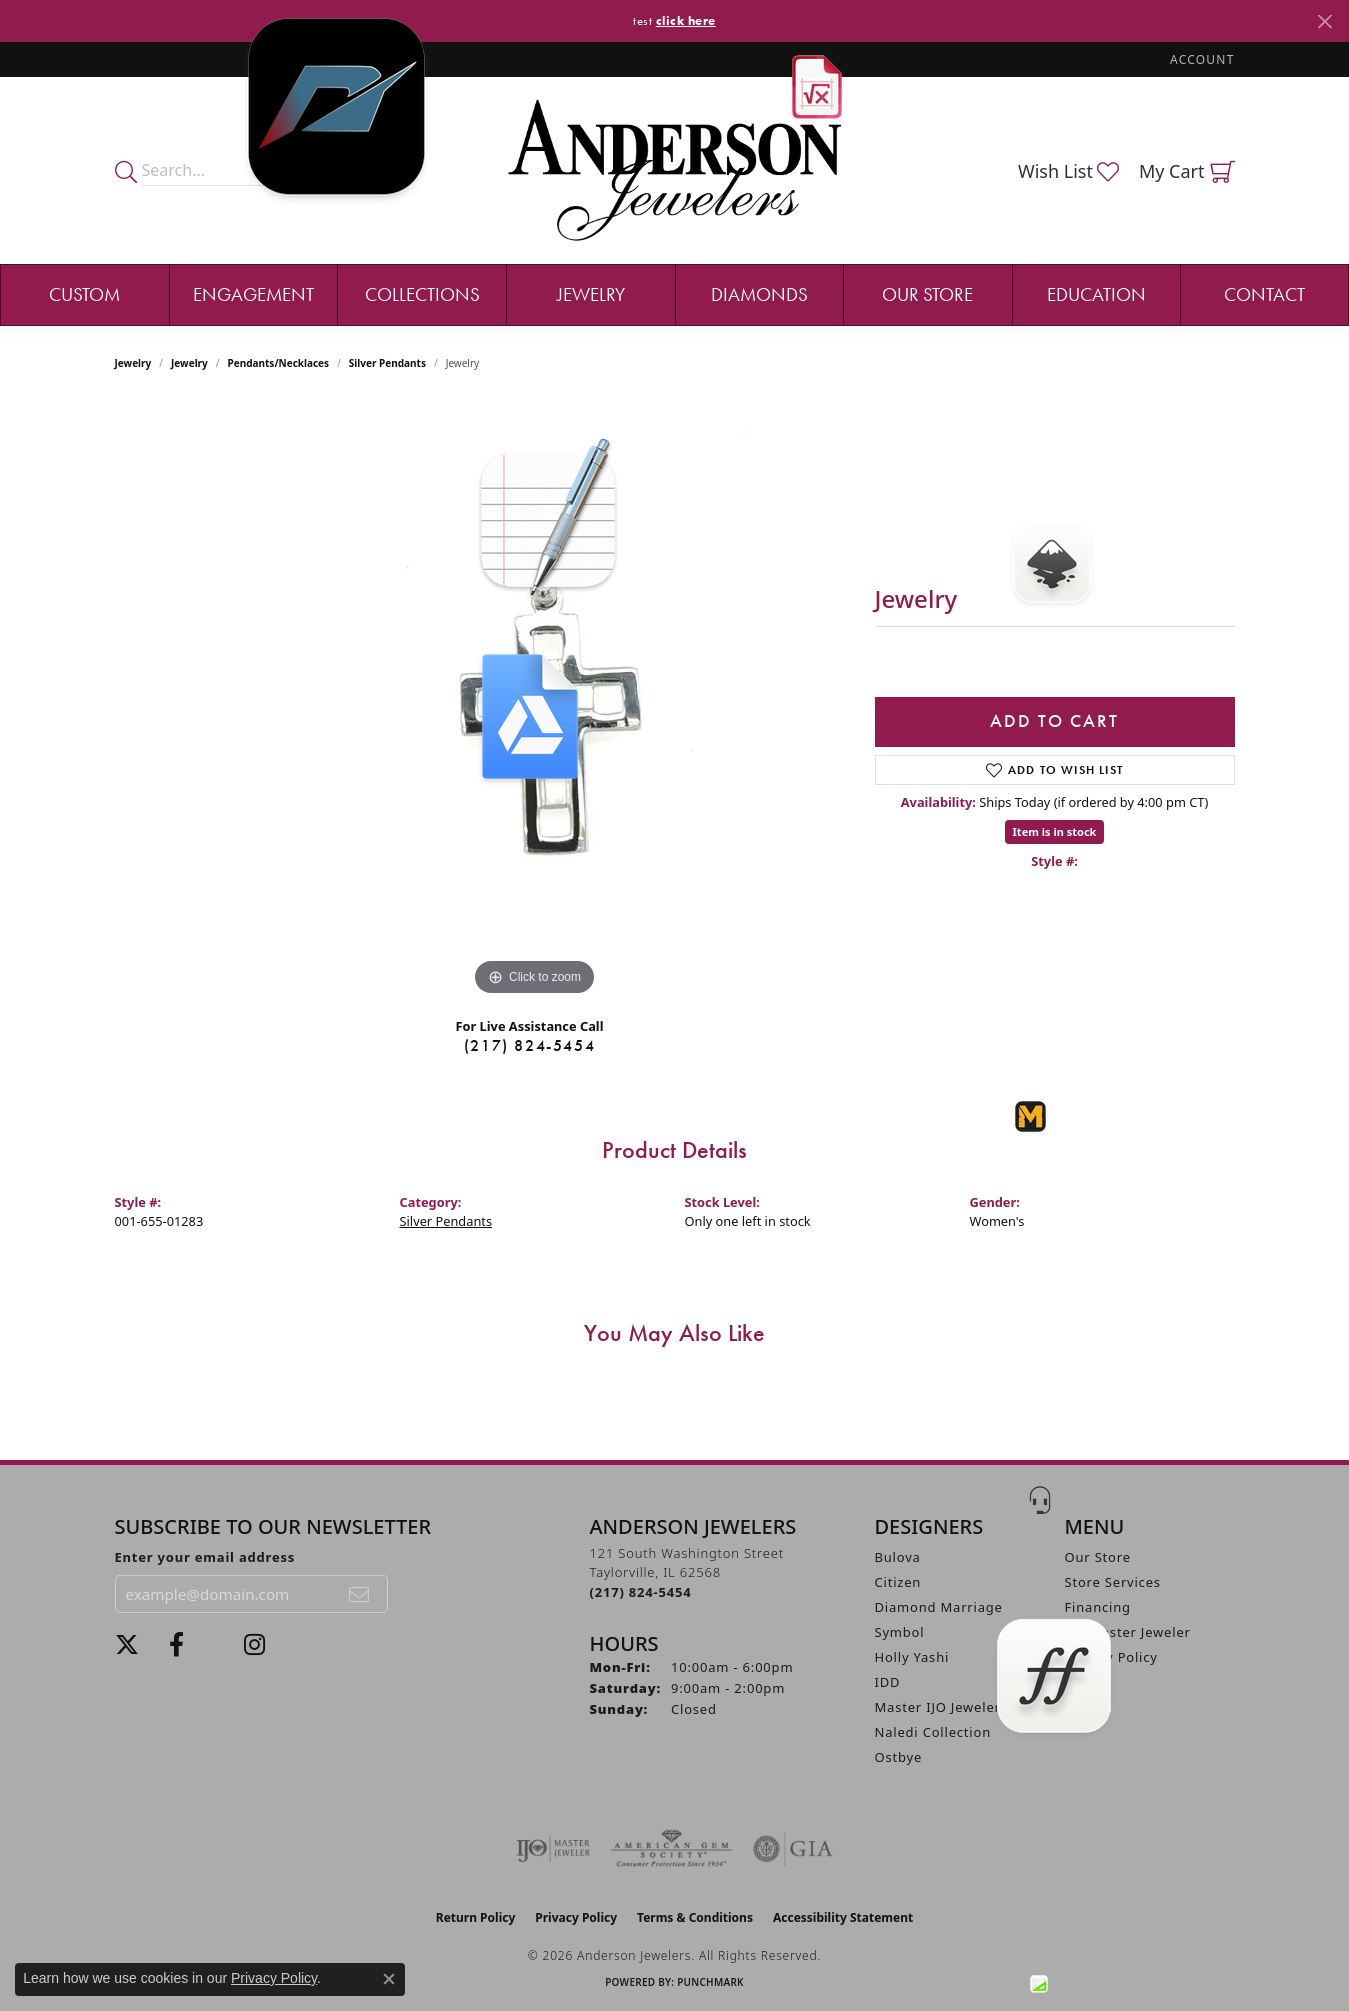 This screenshot has width=1349, height=2011. I want to click on libreoffice math formula template file, so click(817, 87).